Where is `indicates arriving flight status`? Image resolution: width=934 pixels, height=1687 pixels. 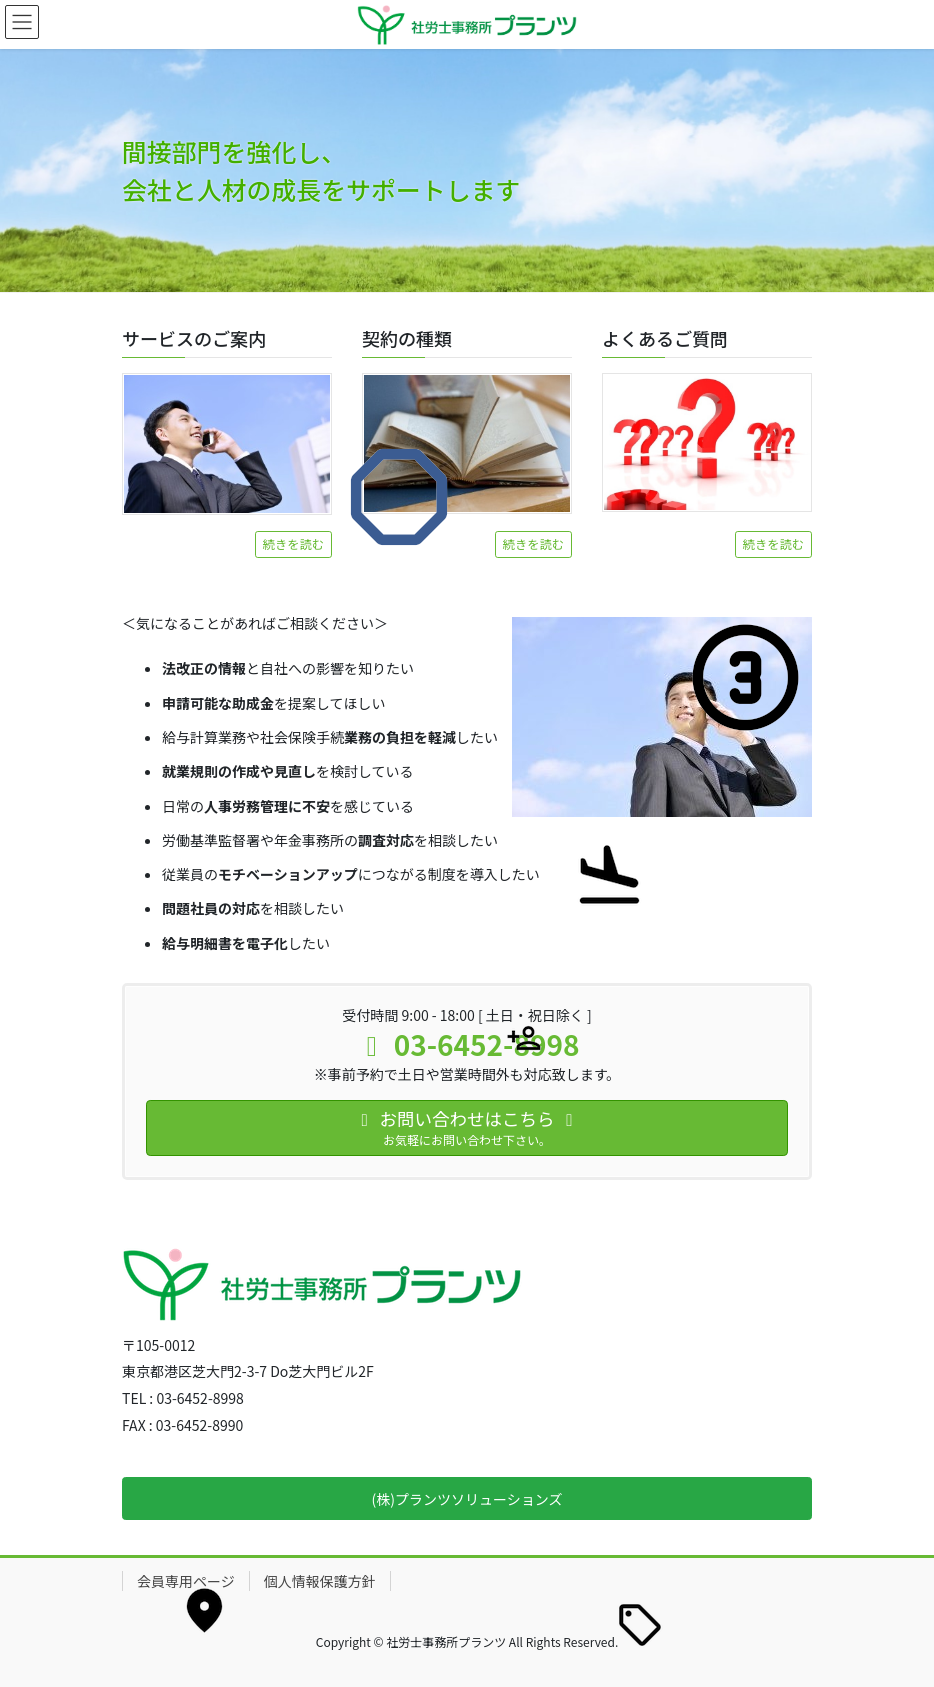
indicates arriving flight status is located at coordinates (609, 875).